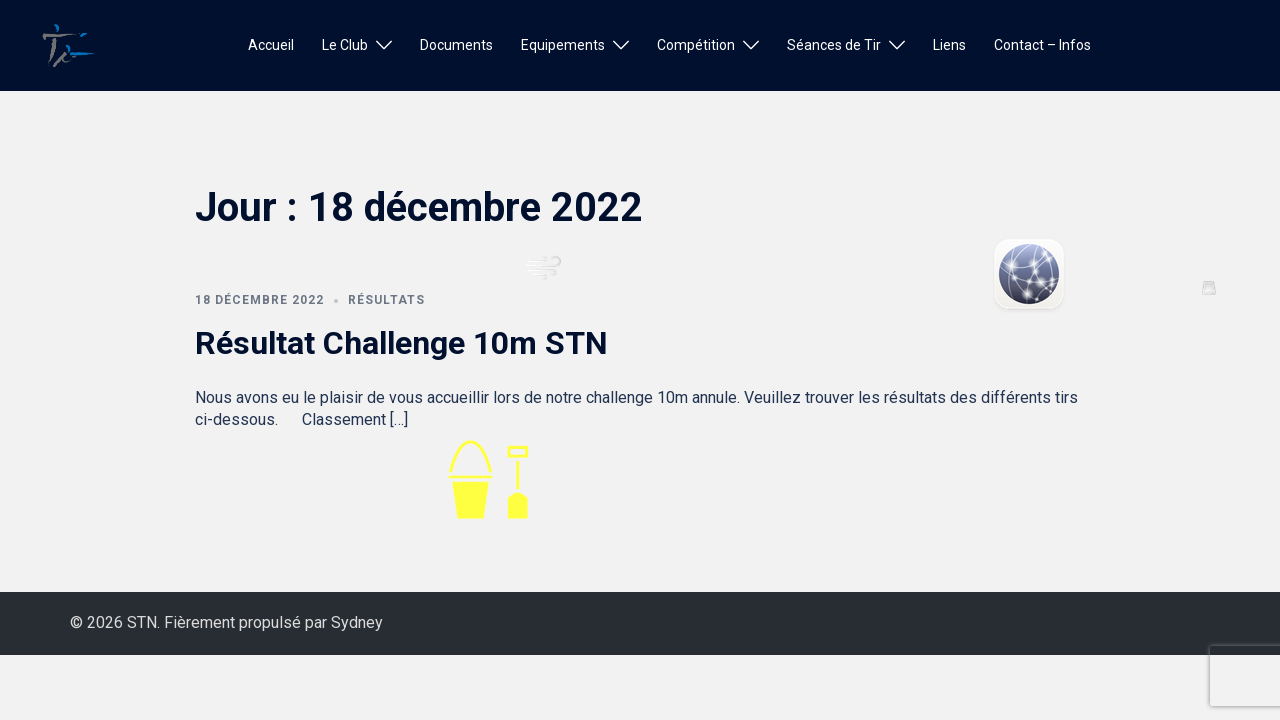 The image size is (1280, 720). I want to click on access beach or vacation-themed content, so click(488, 479).